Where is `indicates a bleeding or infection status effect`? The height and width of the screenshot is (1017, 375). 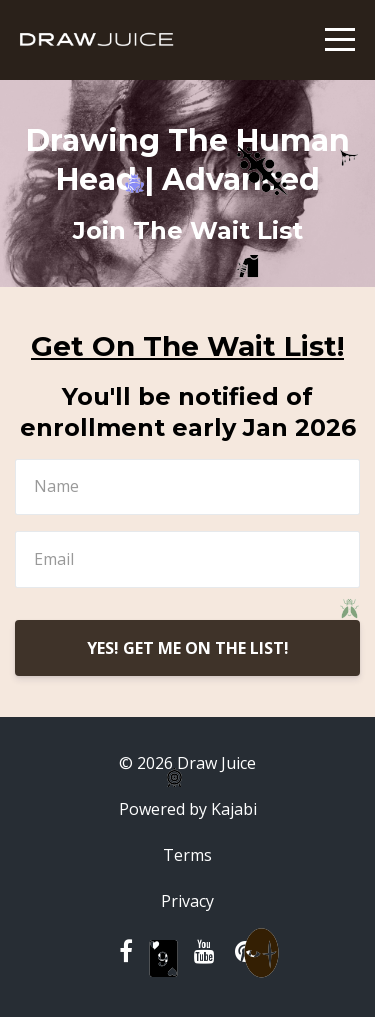 indicates a bleeding or infection status effect is located at coordinates (262, 170).